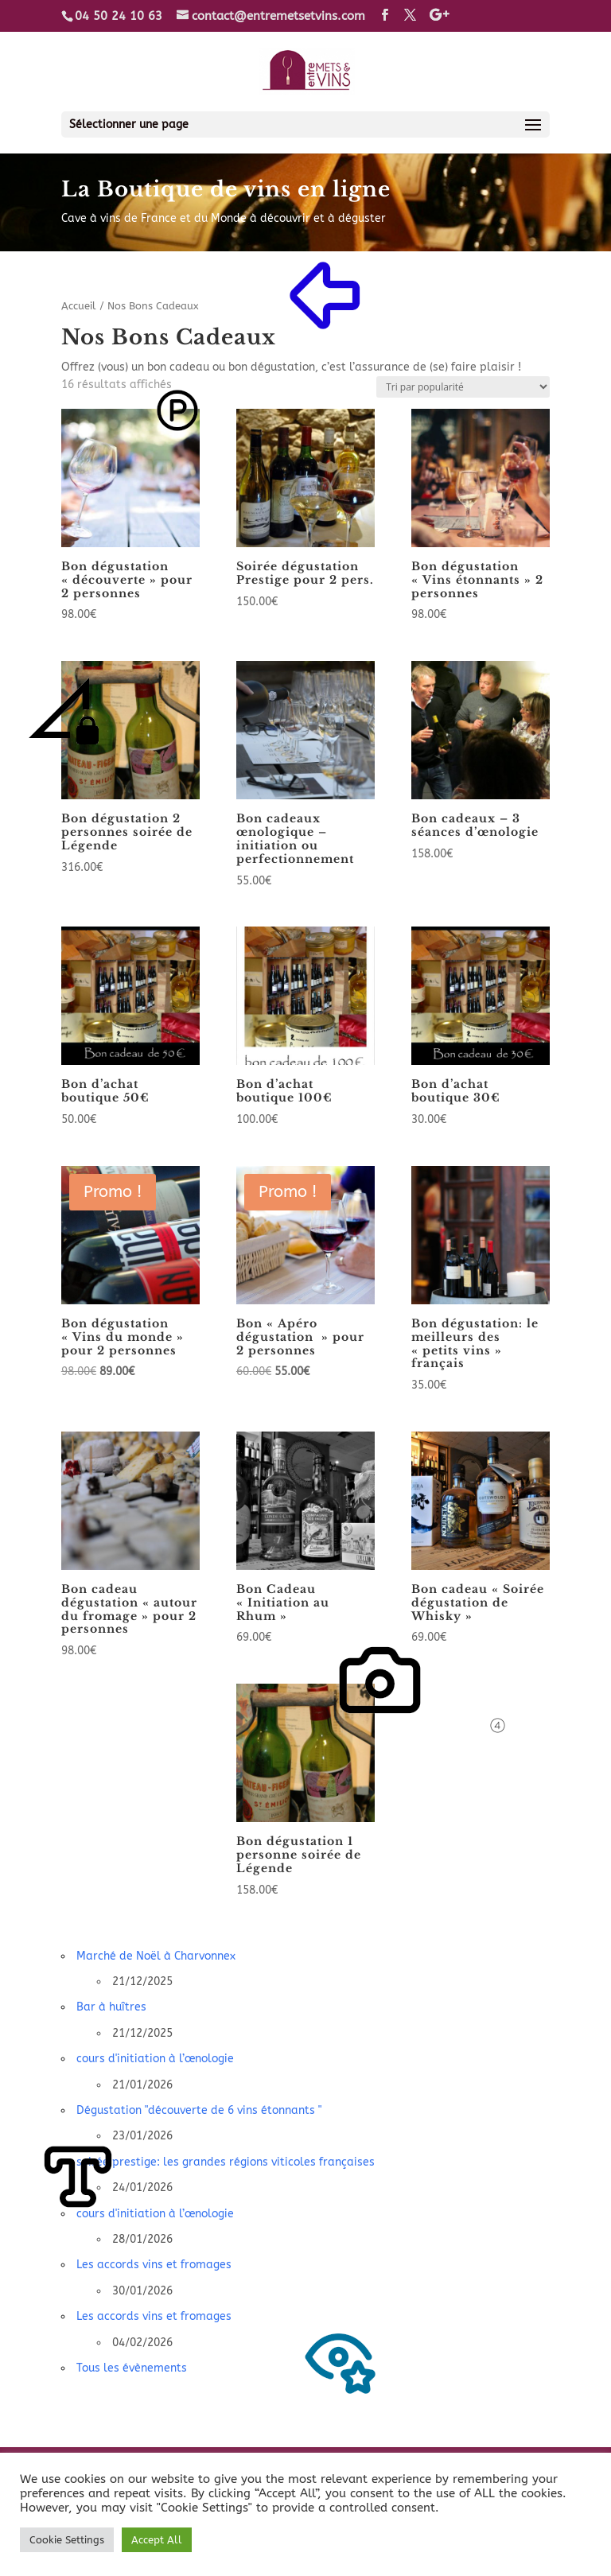  Describe the element at coordinates (64, 713) in the screenshot. I see `network connection is secured or encrypted` at that location.